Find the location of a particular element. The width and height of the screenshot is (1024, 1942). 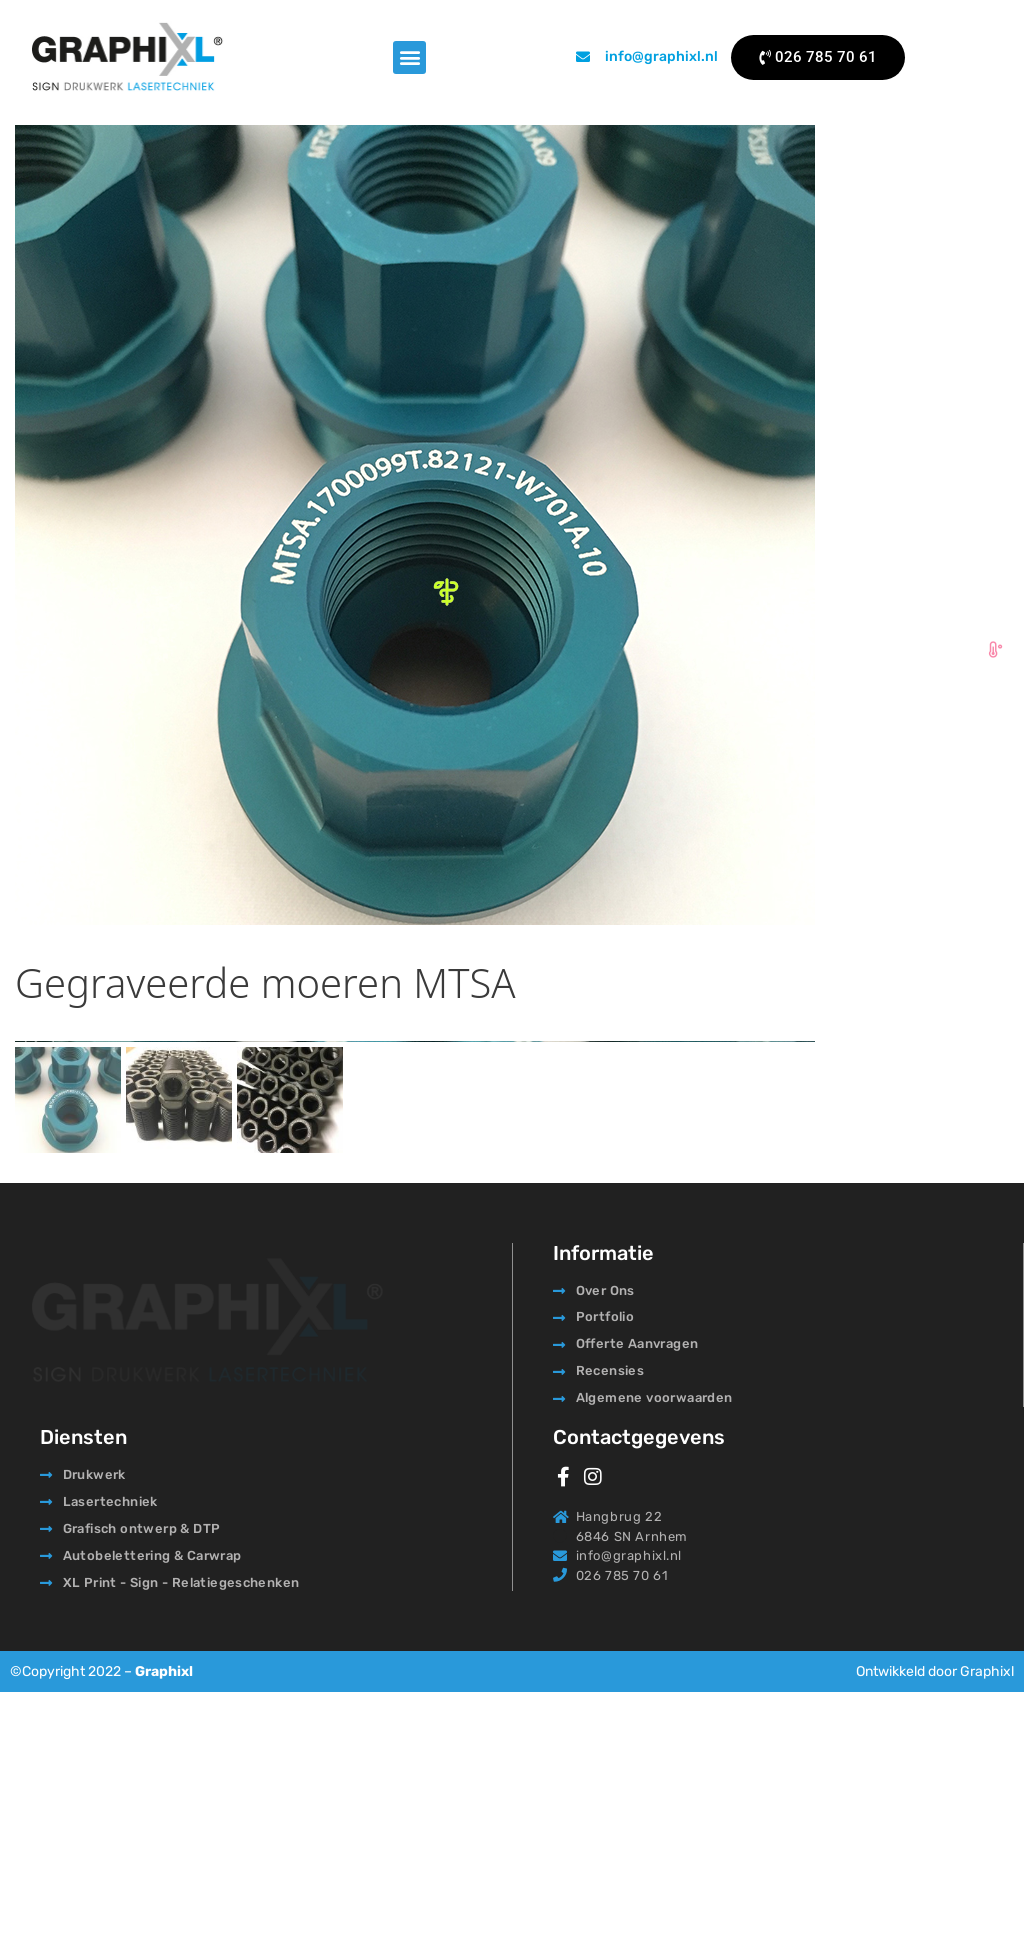

view current temperature is located at coordinates (994, 649).